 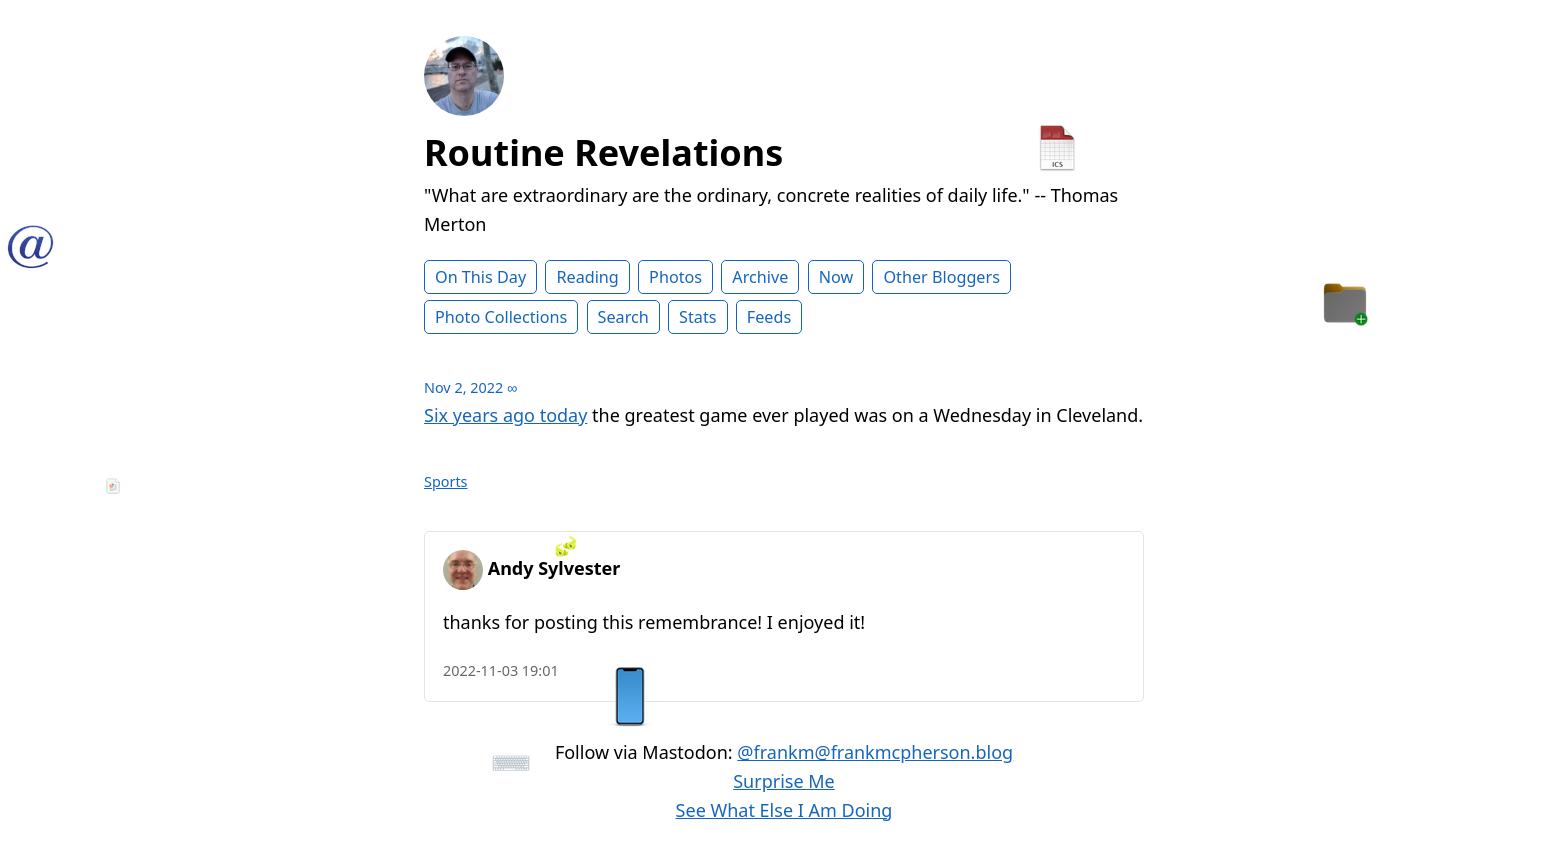 What do you see at coordinates (1345, 303) in the screenshot?
I see `create a new folder` at bounding box center [1345, 303].